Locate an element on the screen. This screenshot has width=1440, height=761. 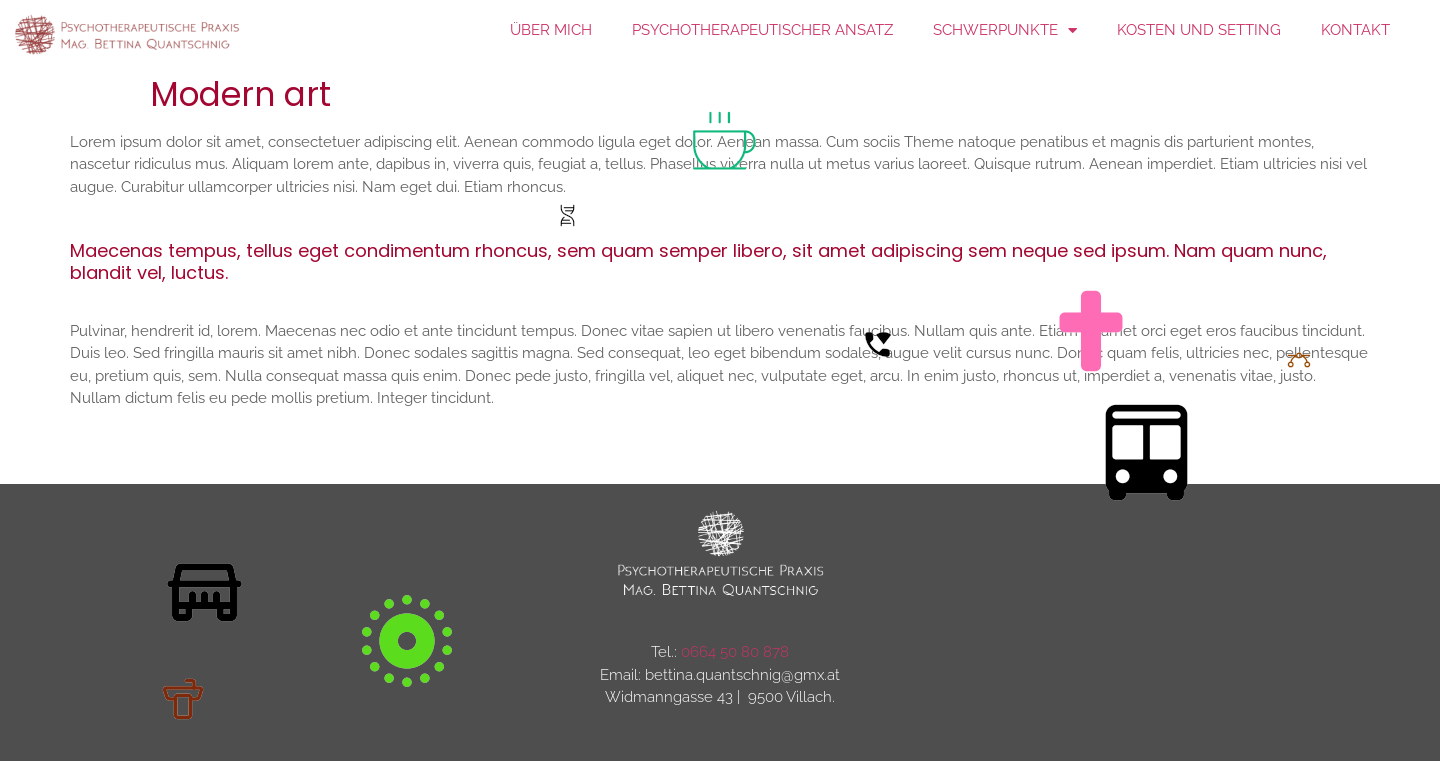
select off-road vehicle type is located at coordinates (204, 593).